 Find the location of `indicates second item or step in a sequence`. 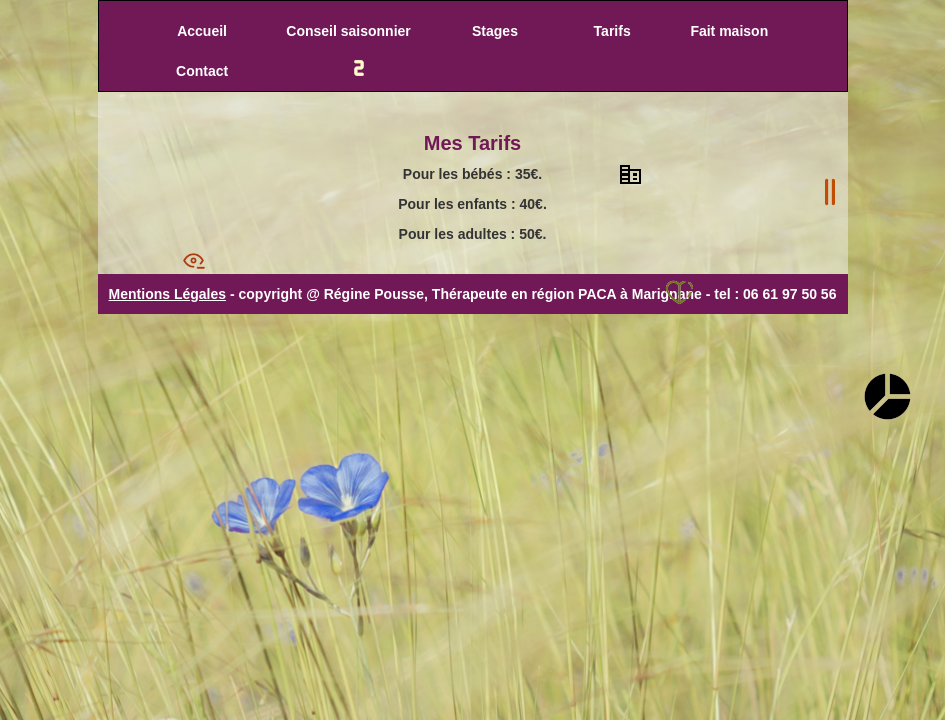

indicates second item or step in a sequence is located at coordinates (359, 68).